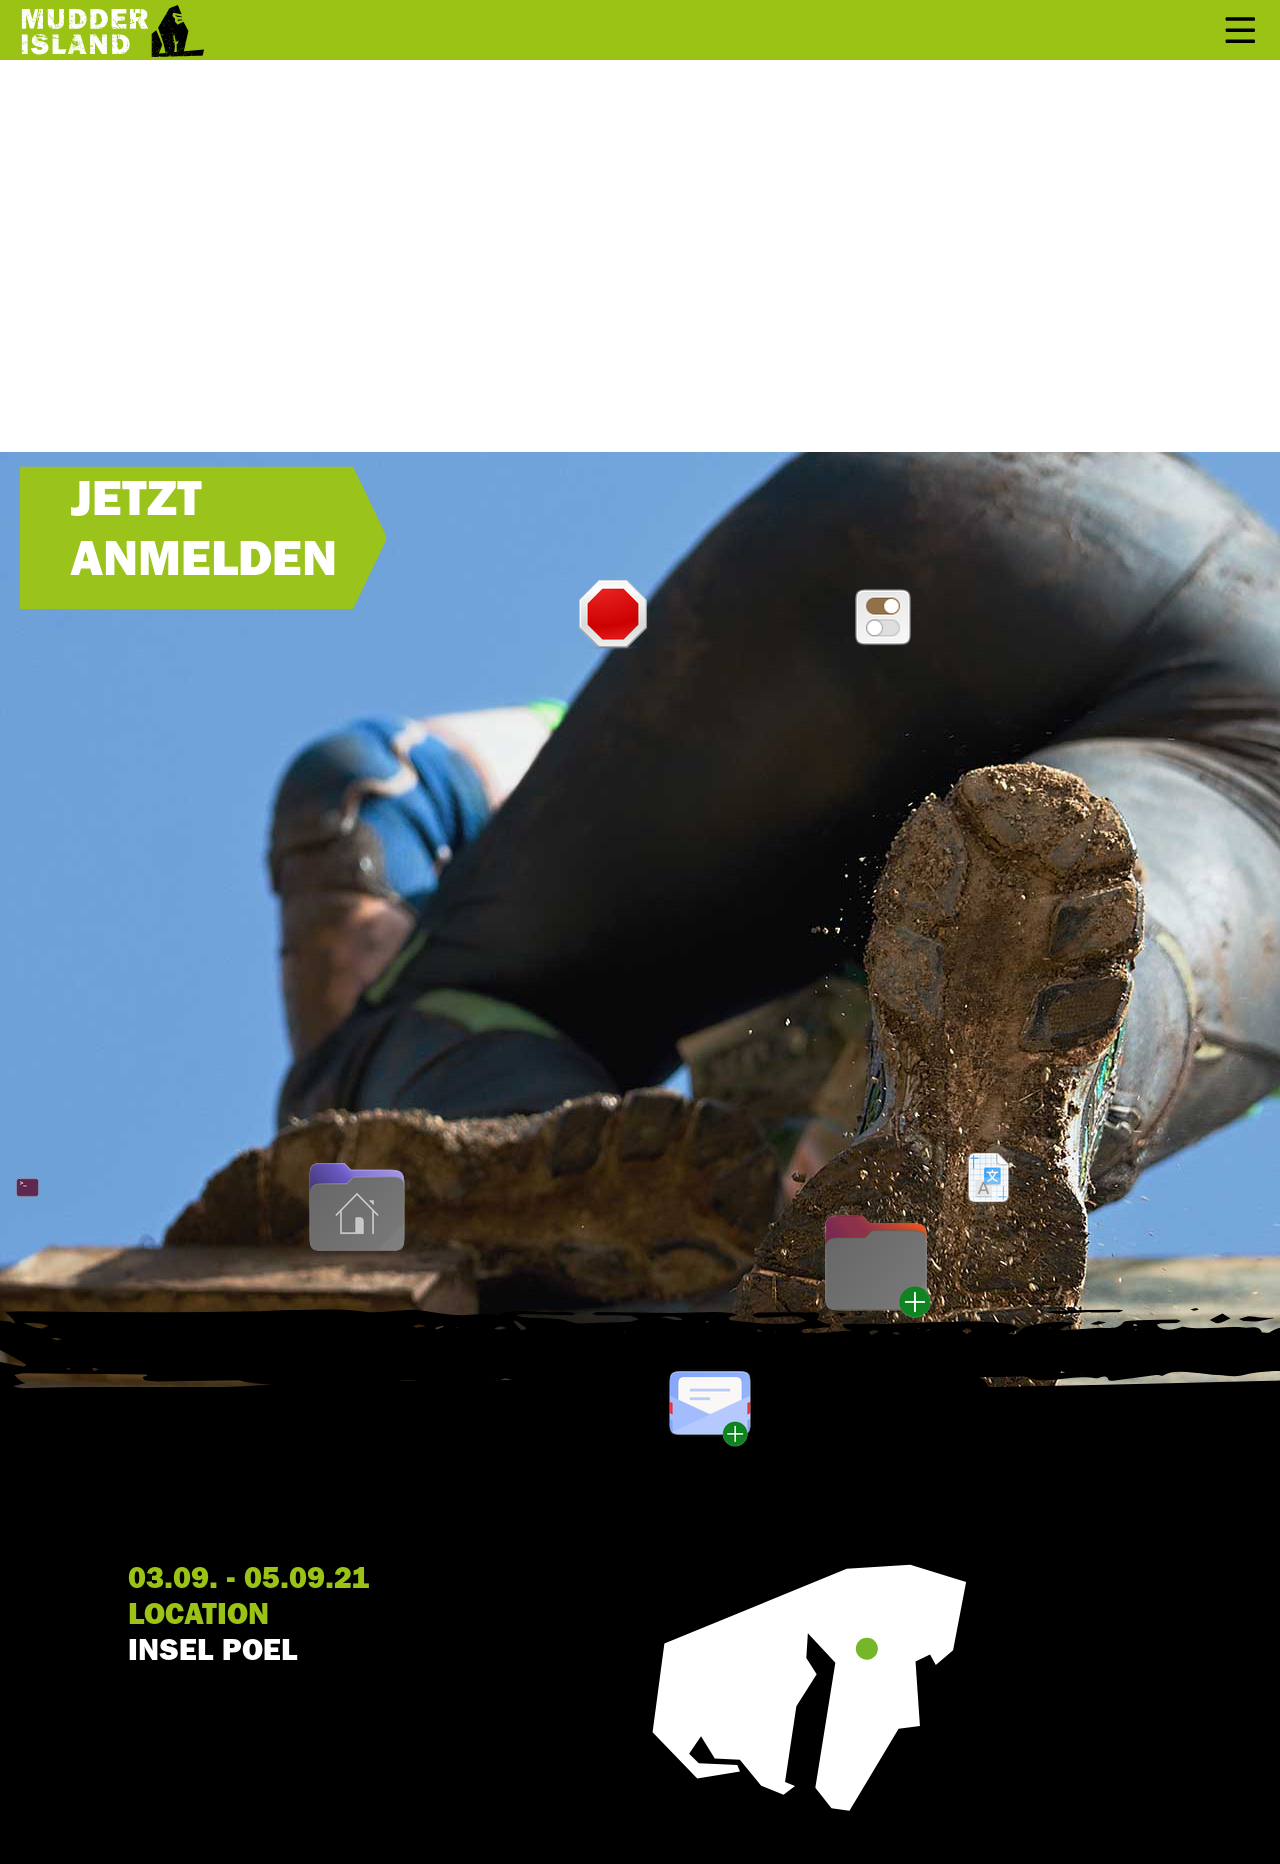 This screenshot has width=1280, height=1864. Describe the element at coordinates (988, 1177) in the screenshot. I see `a gettext translation template file (.pot)` at that location.